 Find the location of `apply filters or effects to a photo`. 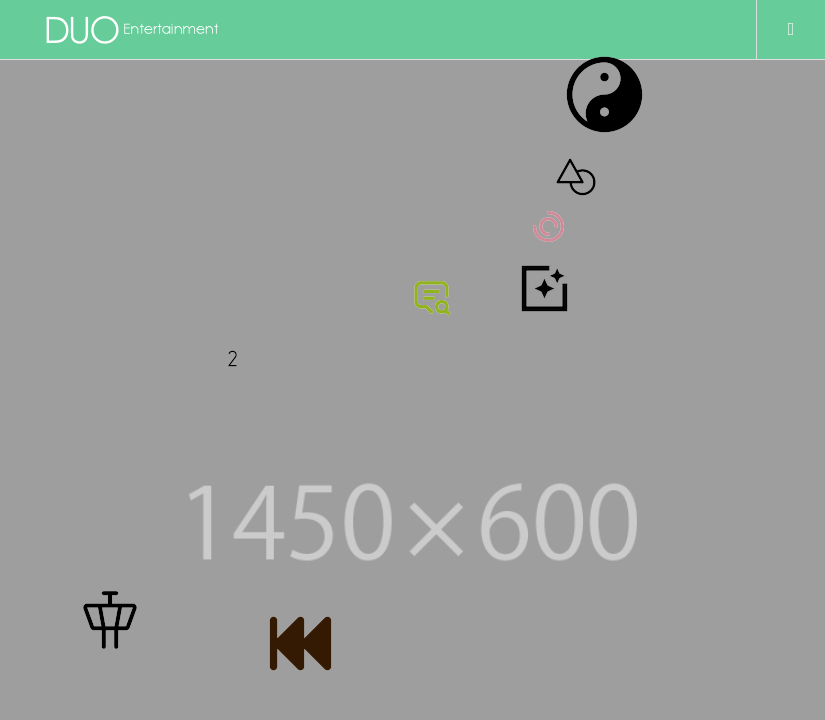

apply filters or effects to a photo is located at coordinates (544, 288).